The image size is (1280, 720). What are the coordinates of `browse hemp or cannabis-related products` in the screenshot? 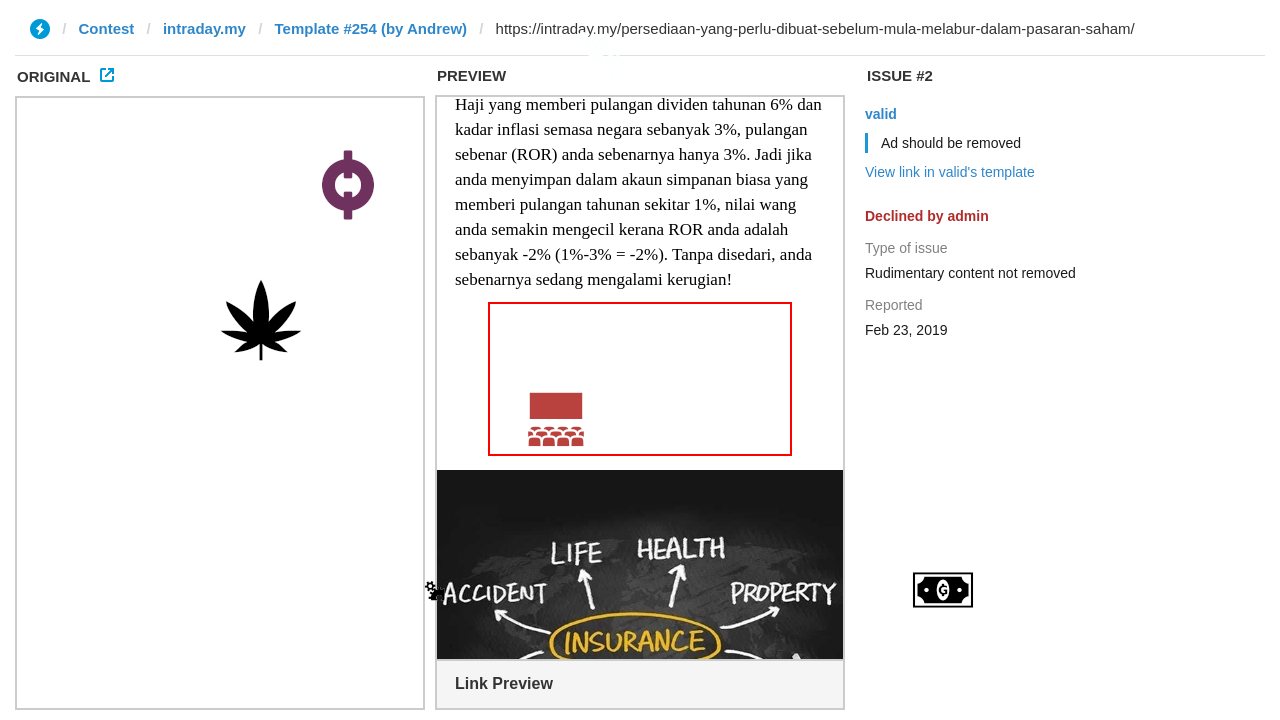 It's located at (261, 320).